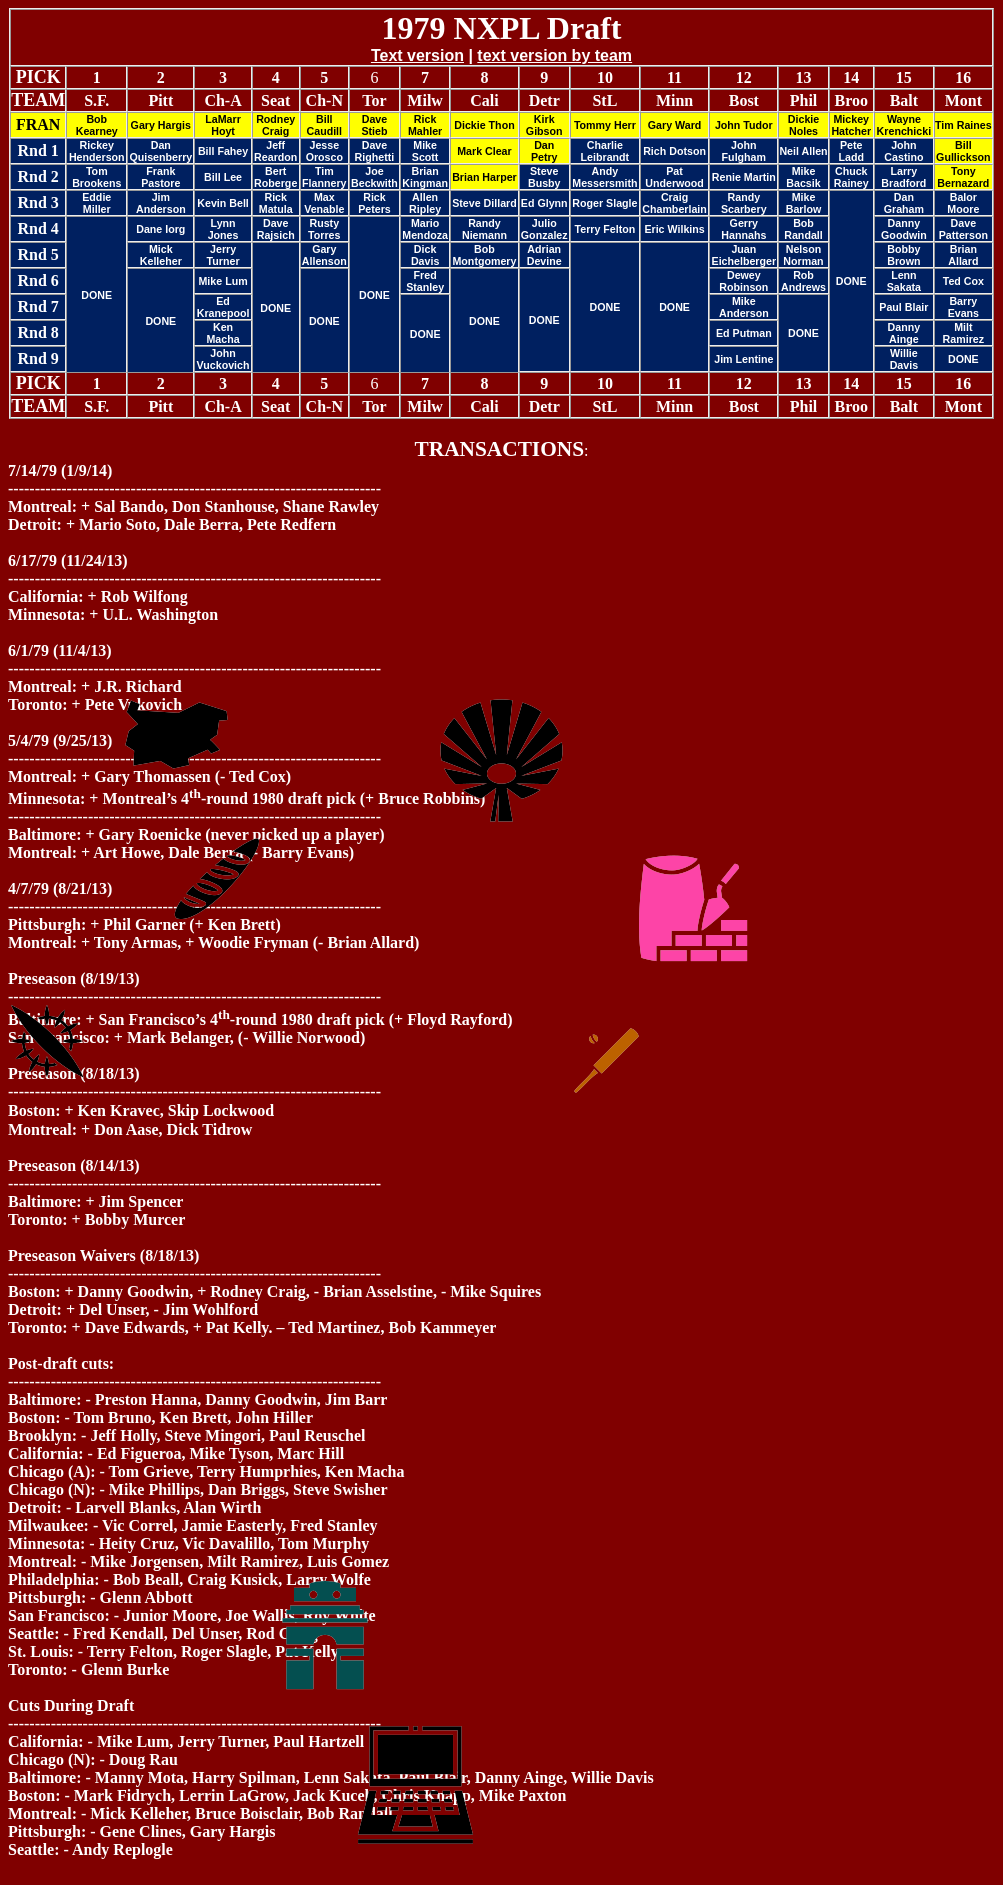 Image resolution: width=1003 pixels, height=1885 pixels. I want to click on decorative fan or palm frond icon, so click(501, 760).